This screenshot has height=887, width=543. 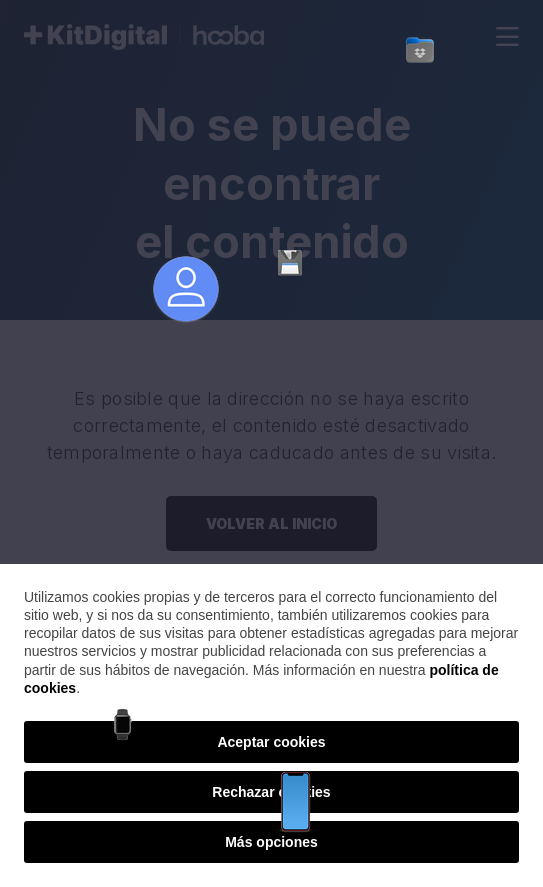 What do you see at coordinates (186, 289) in the screenshot?
I see `indicates a personal or user-owned item` at bounding box center [186, 289].